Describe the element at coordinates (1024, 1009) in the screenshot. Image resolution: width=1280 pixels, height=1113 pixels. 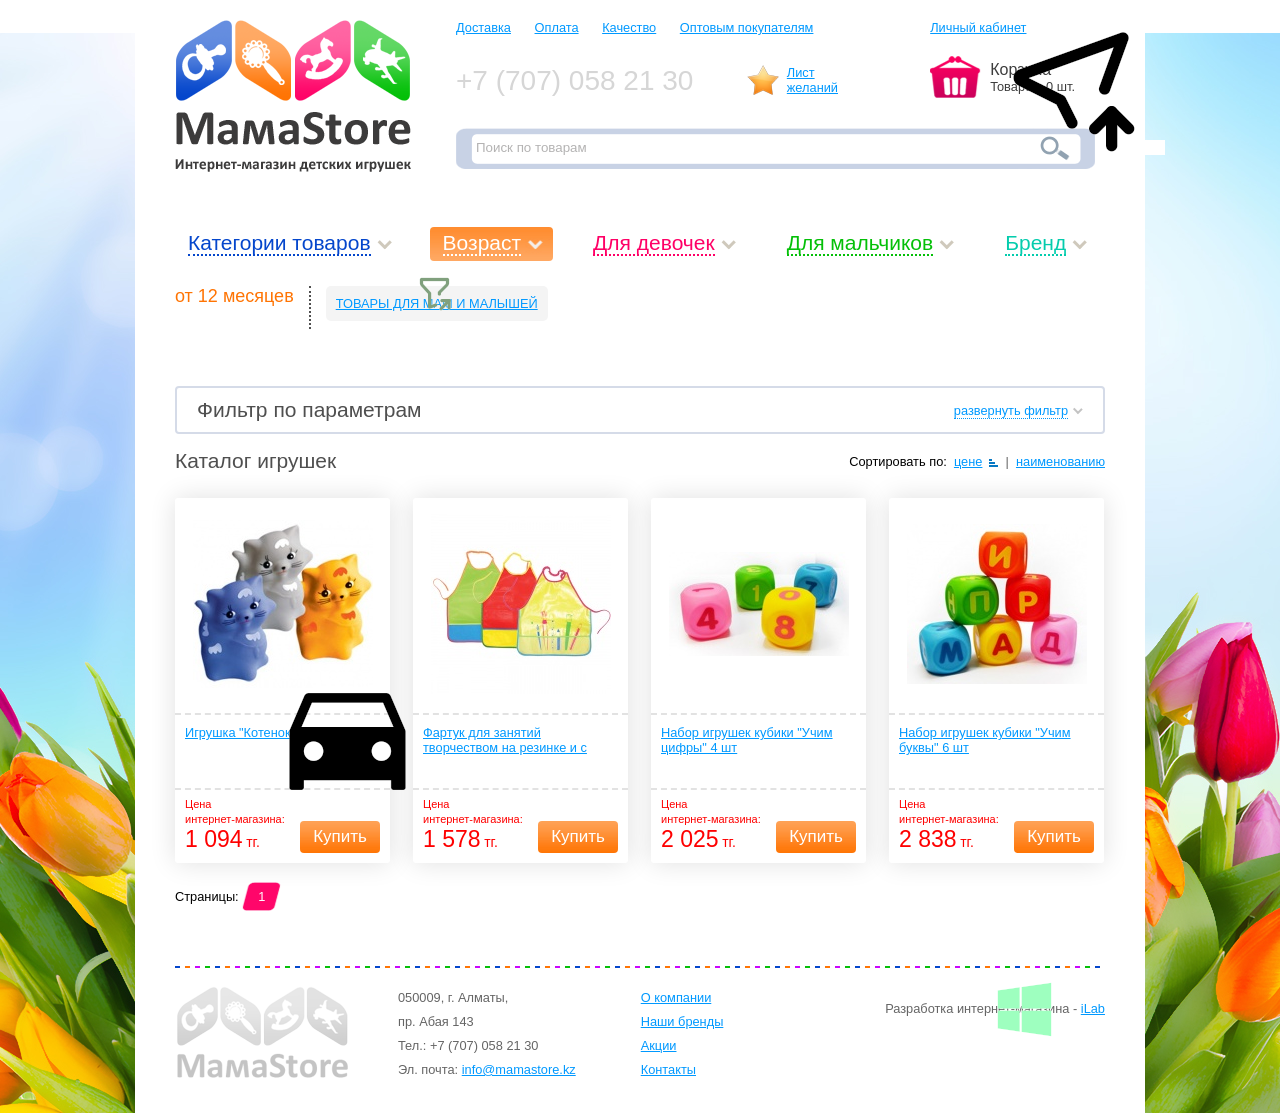
I see `open windows-specific settings or features` at that location.